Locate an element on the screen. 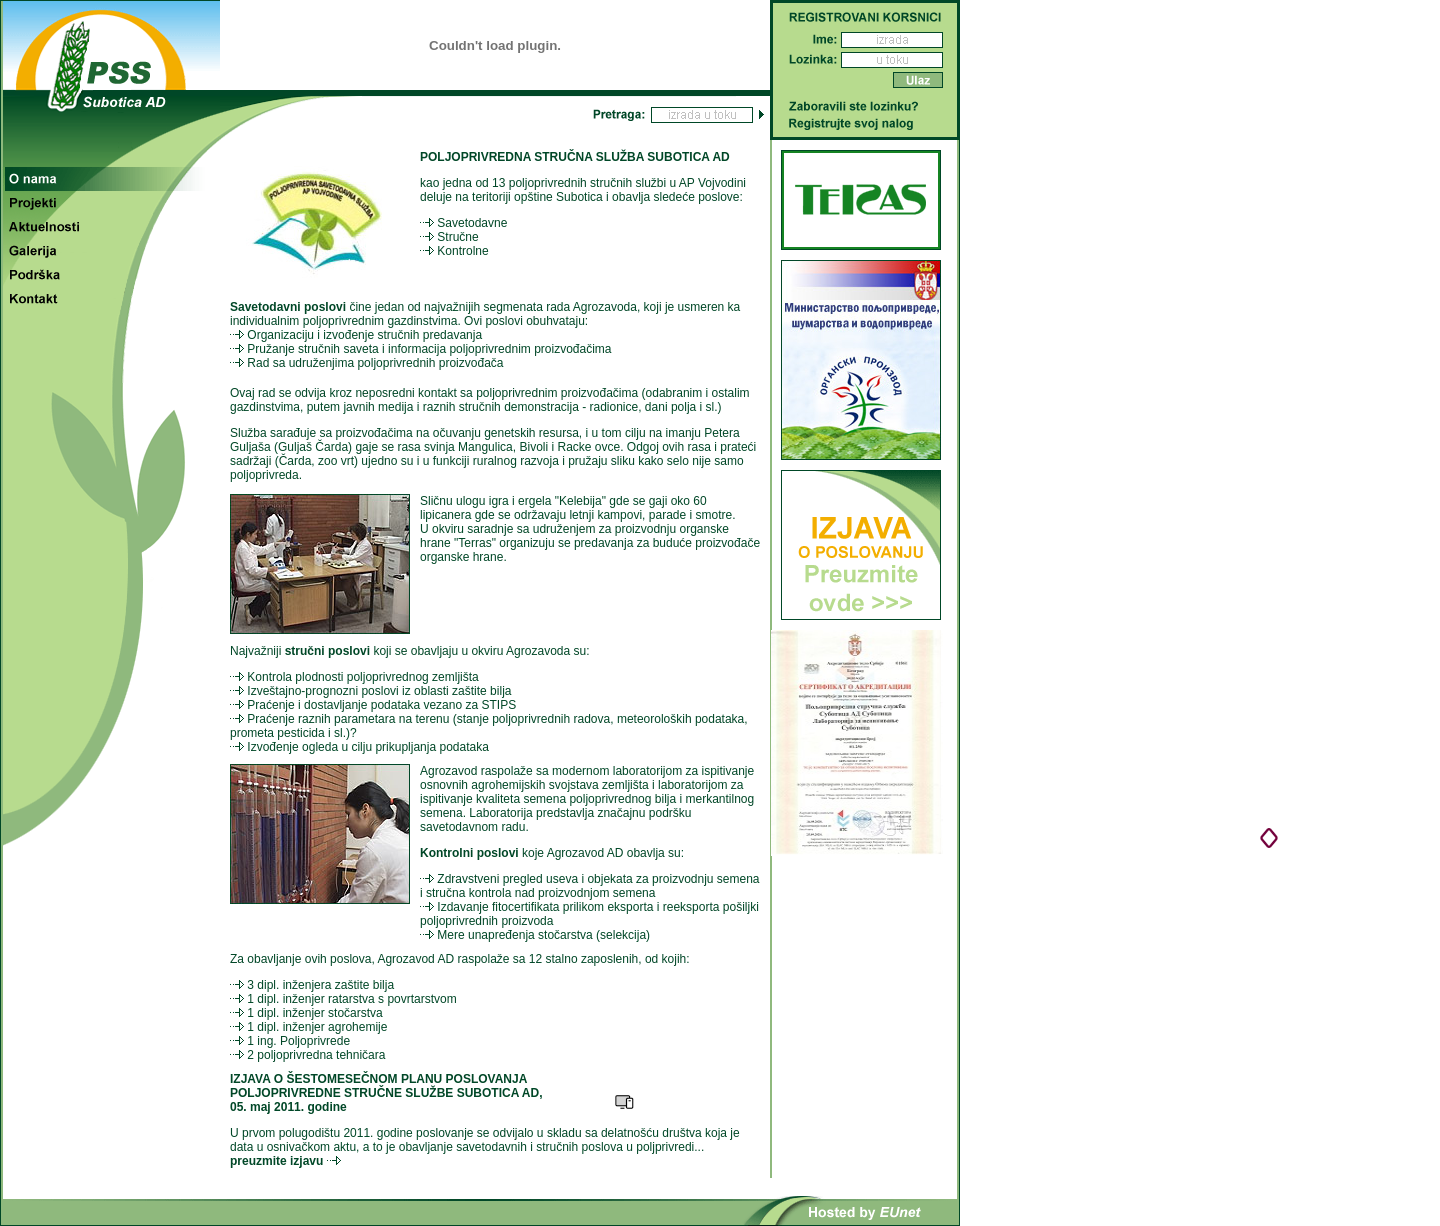 This screenshot has height=1226, width=1440. add or edit a keyframe in animation timeline is located at coordinates (1269, 838).